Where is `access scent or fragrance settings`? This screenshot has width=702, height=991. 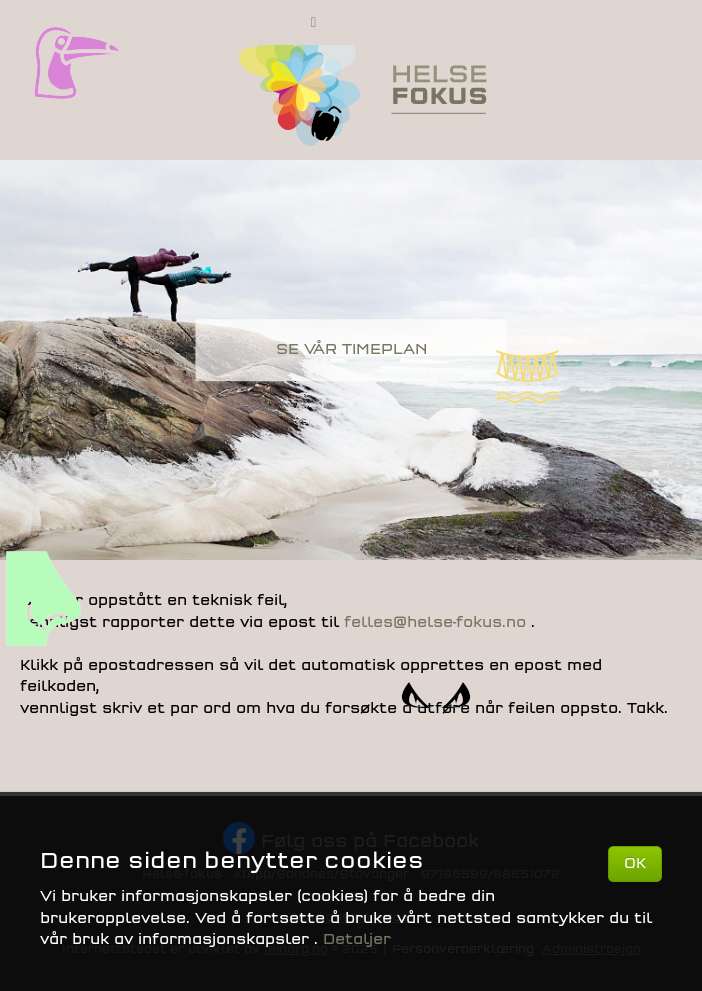 access scent or fragrance settings is located at coordinates (53, 598).